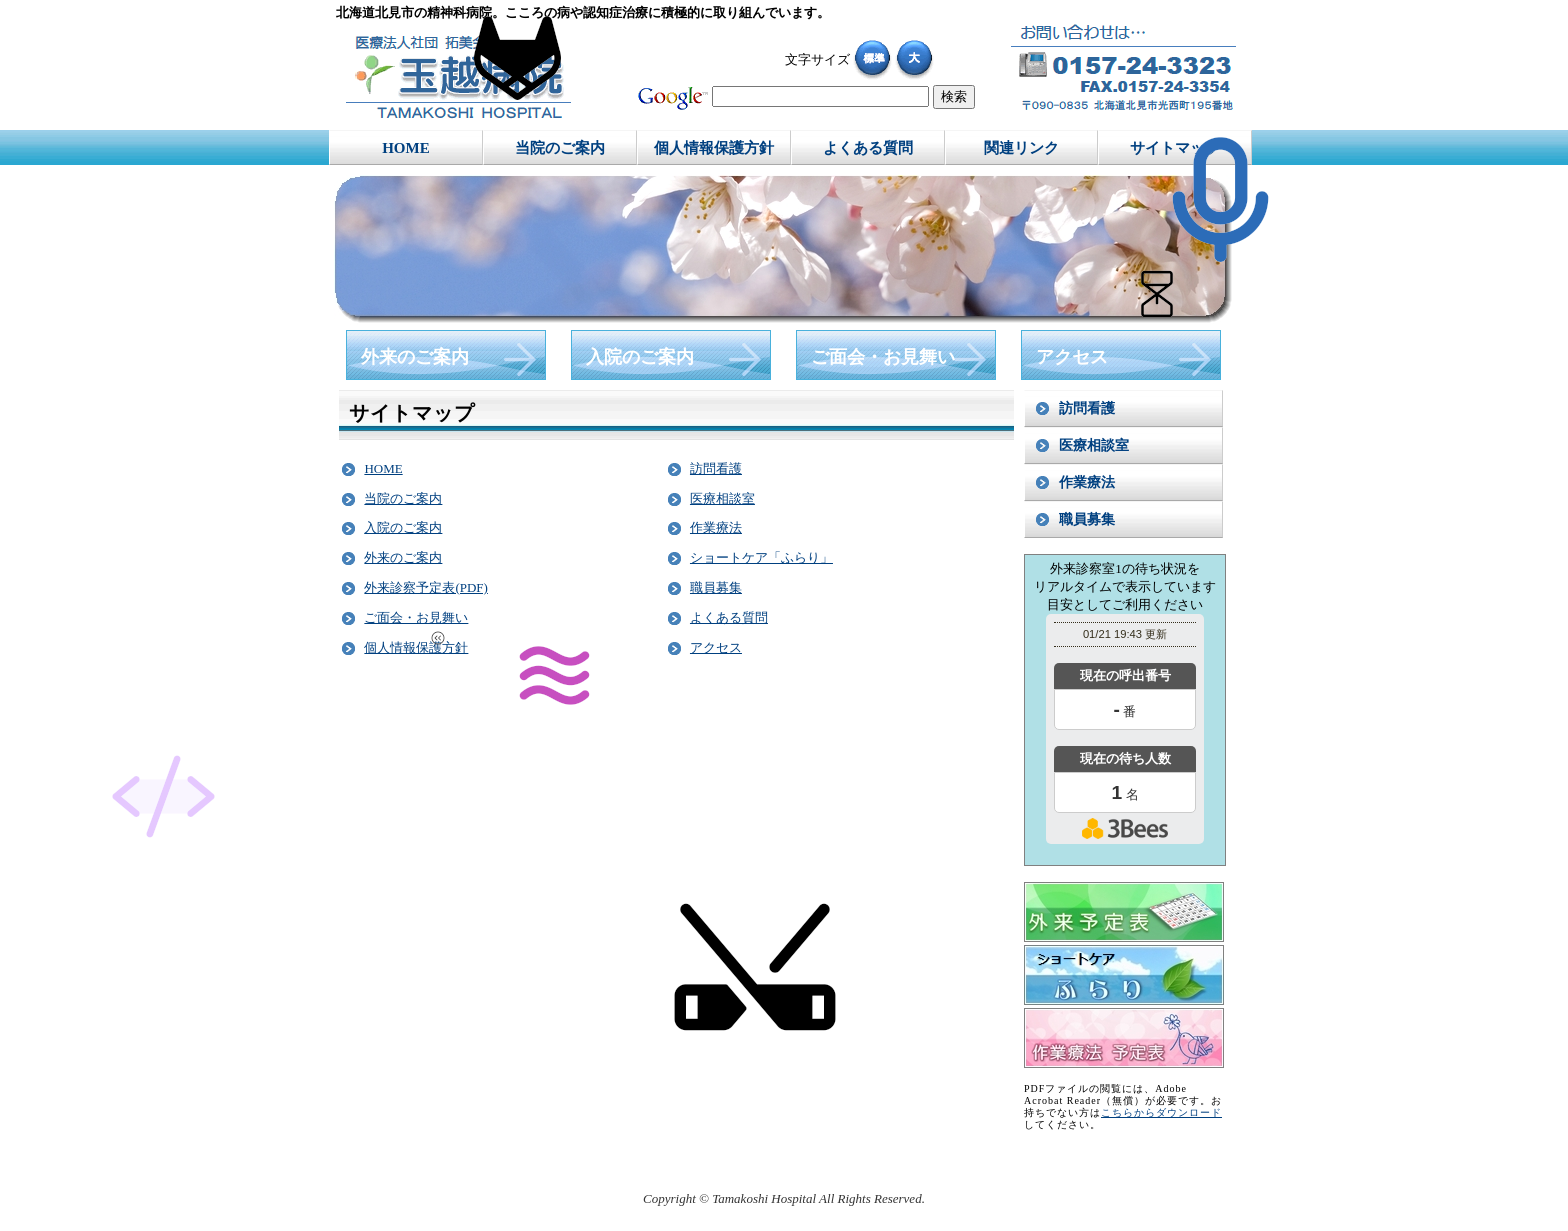 The image size is (1568, 1231). I want to click on view hockey scores or stats, so click(755, 967).